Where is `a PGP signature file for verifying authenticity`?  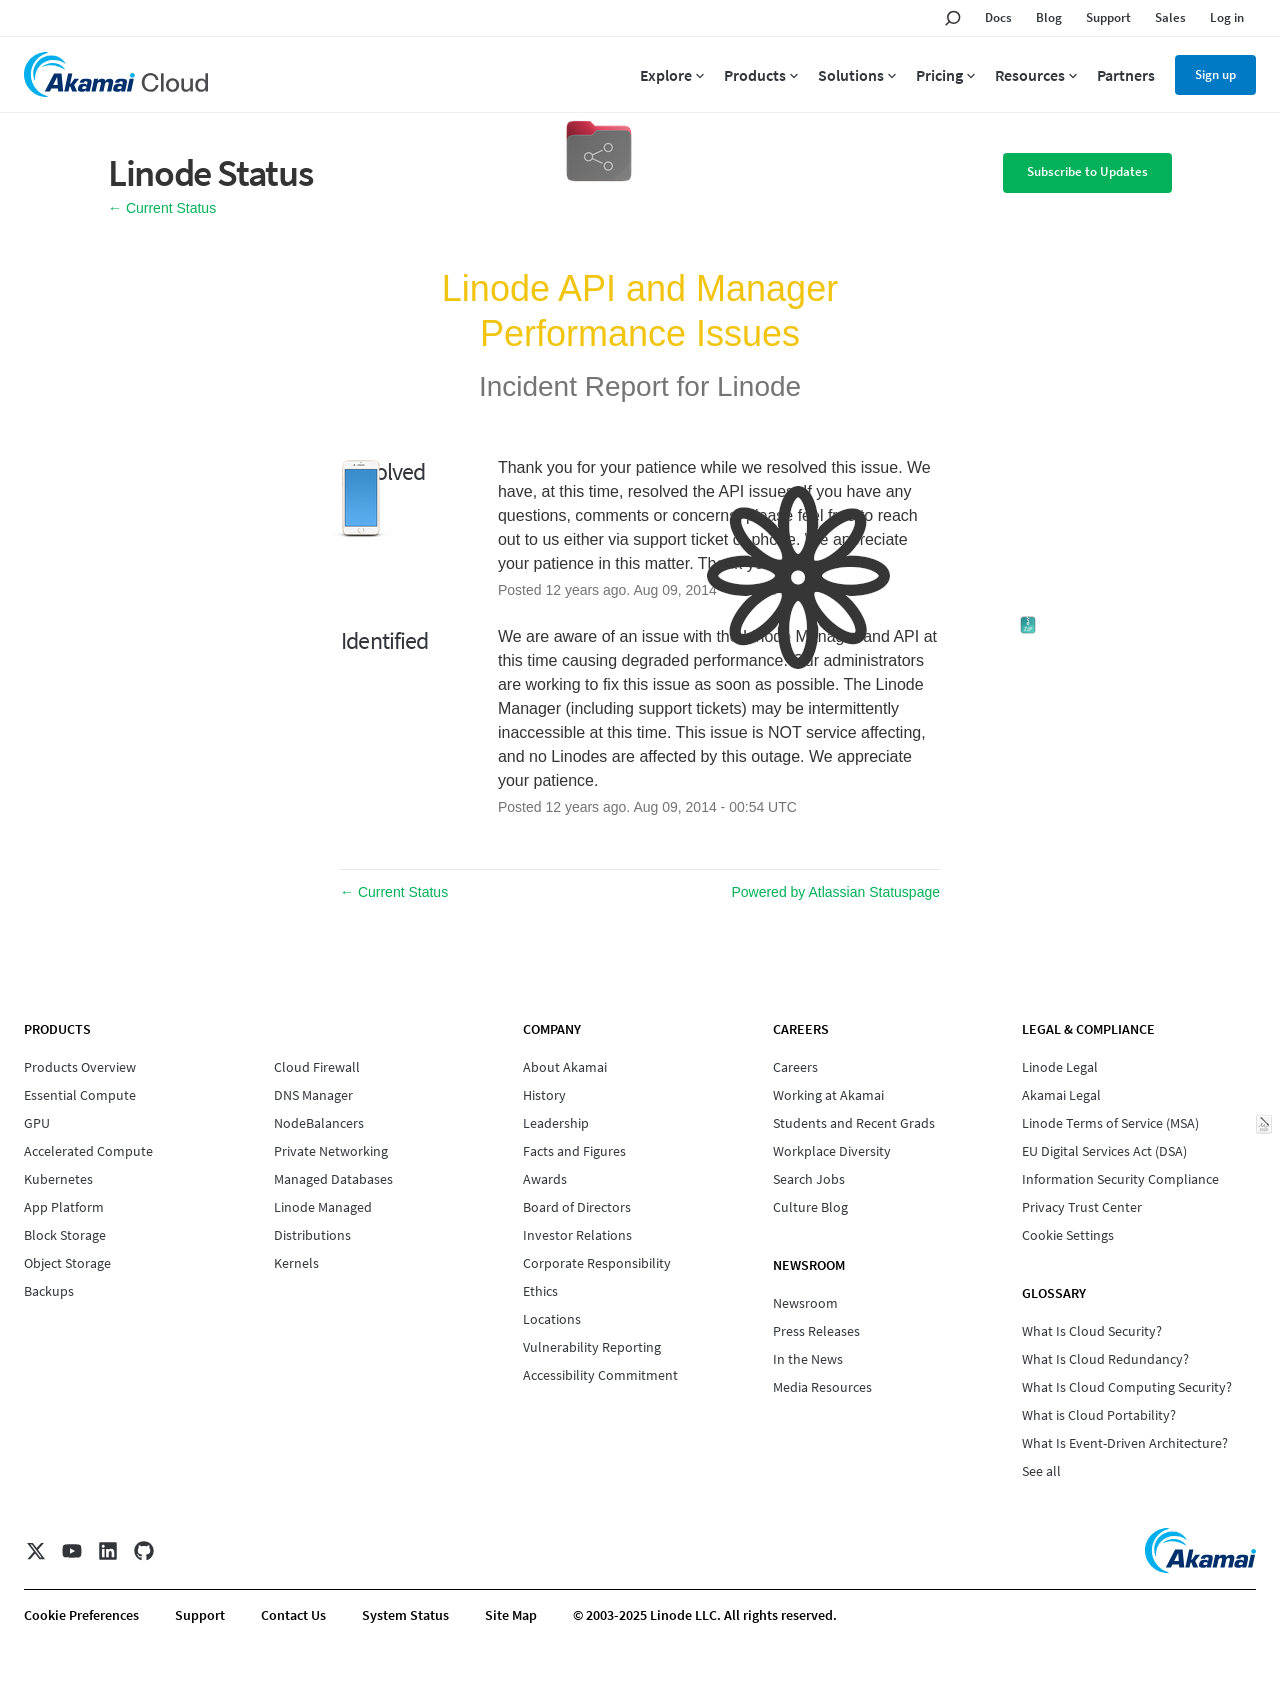
a PGP signature file for verifying authenticity is located at coordinates (1264, 1124).